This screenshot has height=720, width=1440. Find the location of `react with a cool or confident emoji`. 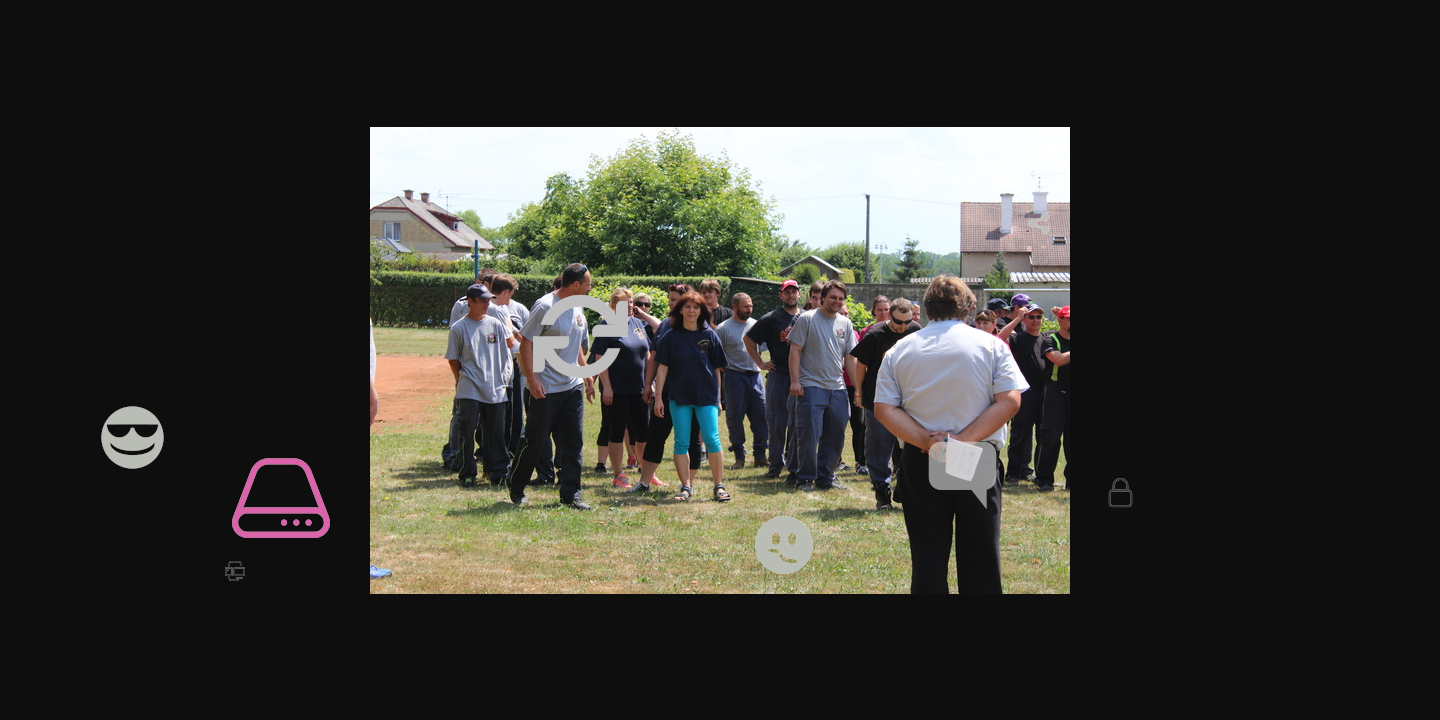

react with a cool or confident emoji is located at coordinates (132, 437).